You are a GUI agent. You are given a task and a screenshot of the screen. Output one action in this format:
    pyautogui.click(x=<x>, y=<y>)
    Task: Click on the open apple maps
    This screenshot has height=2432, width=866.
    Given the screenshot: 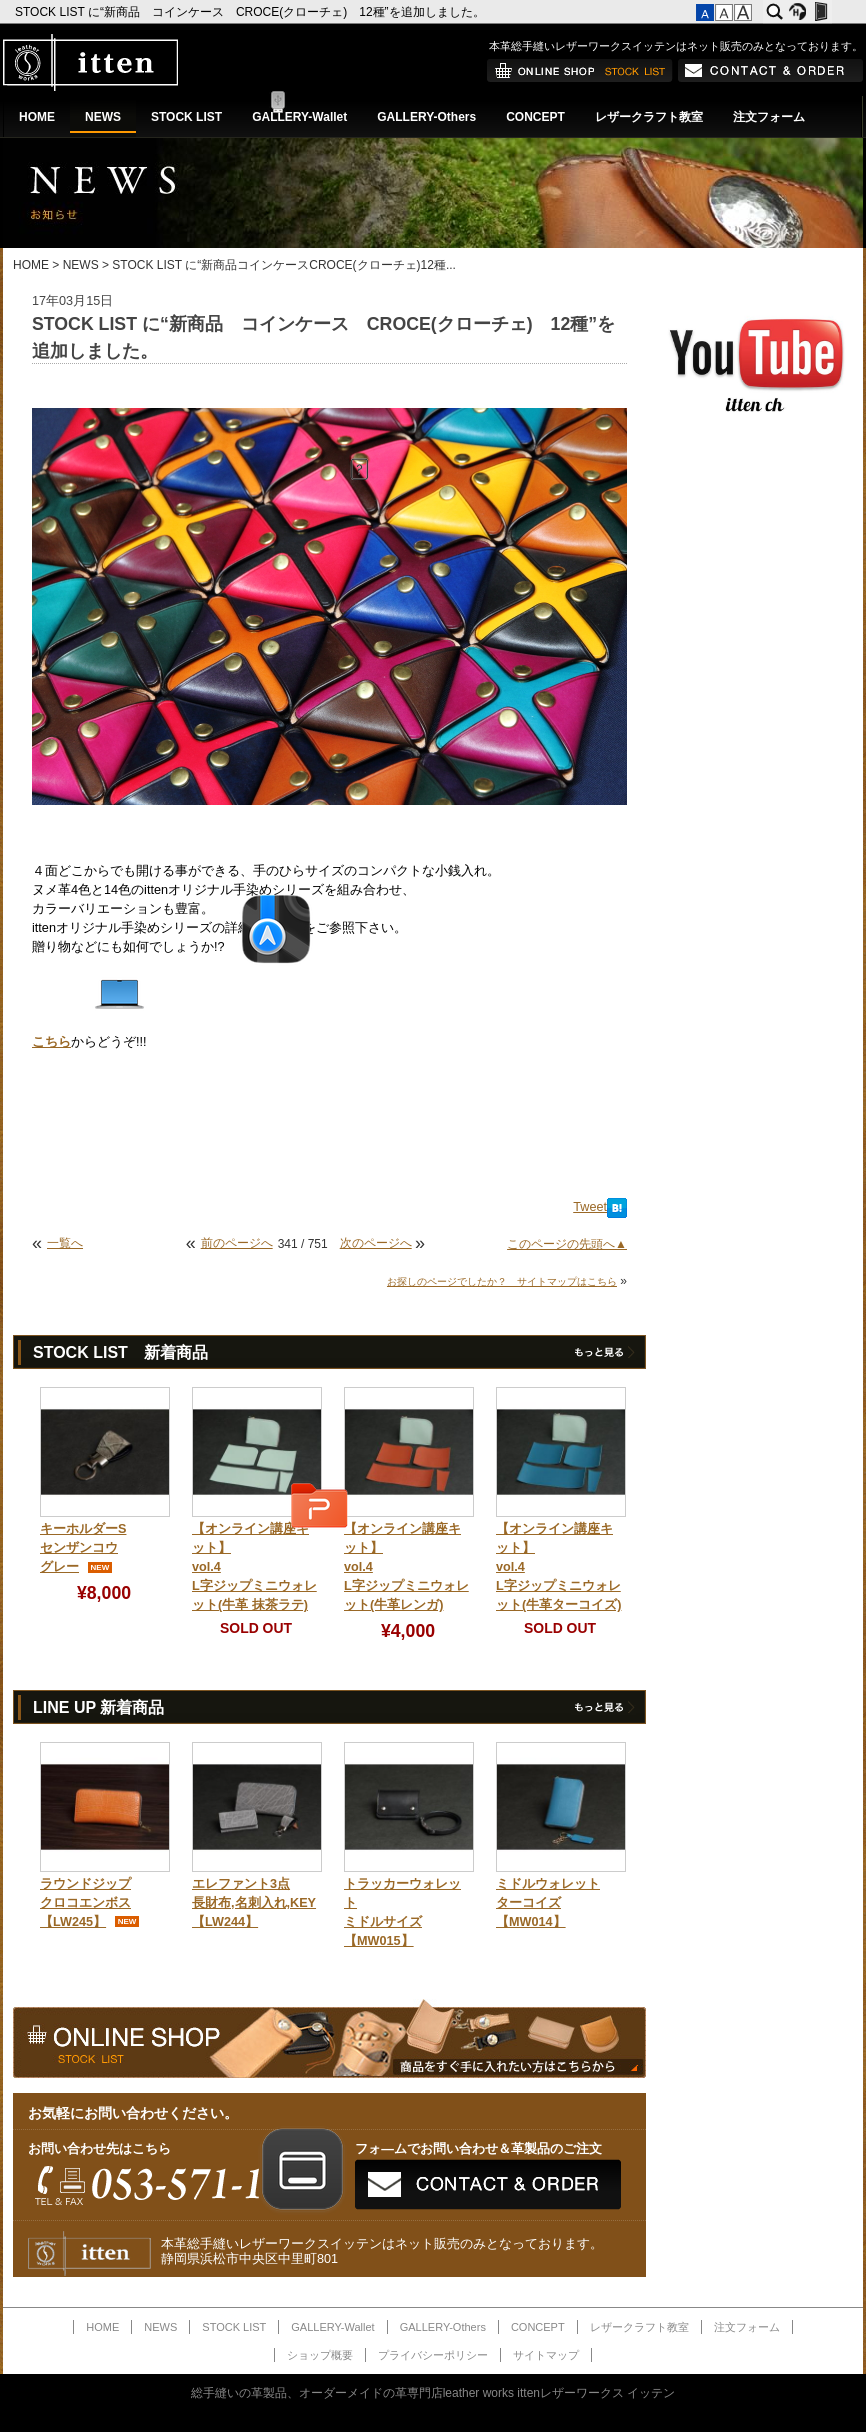 What is the action you would take?
    pyautogui.click(x=276, y=929)
    